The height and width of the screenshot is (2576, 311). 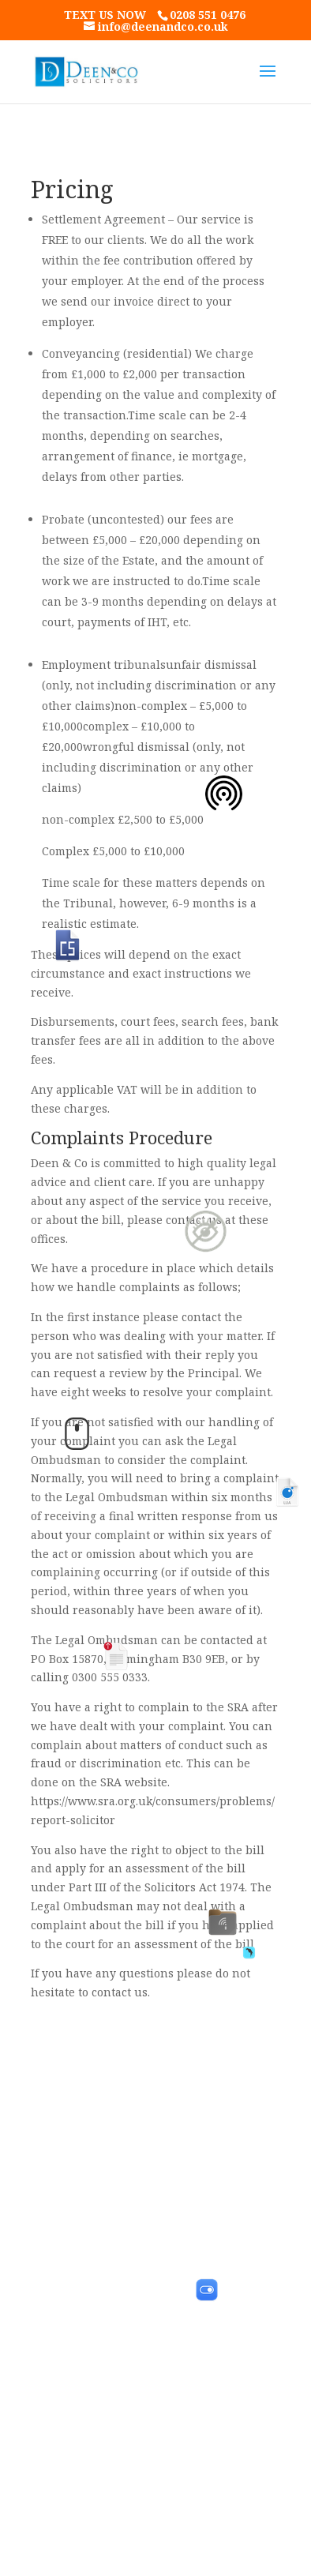 What do you see at coordinates (249, 1952) in the screenshot?
I see `launch the Parrot OS application` at bounding box center [249, 1952].